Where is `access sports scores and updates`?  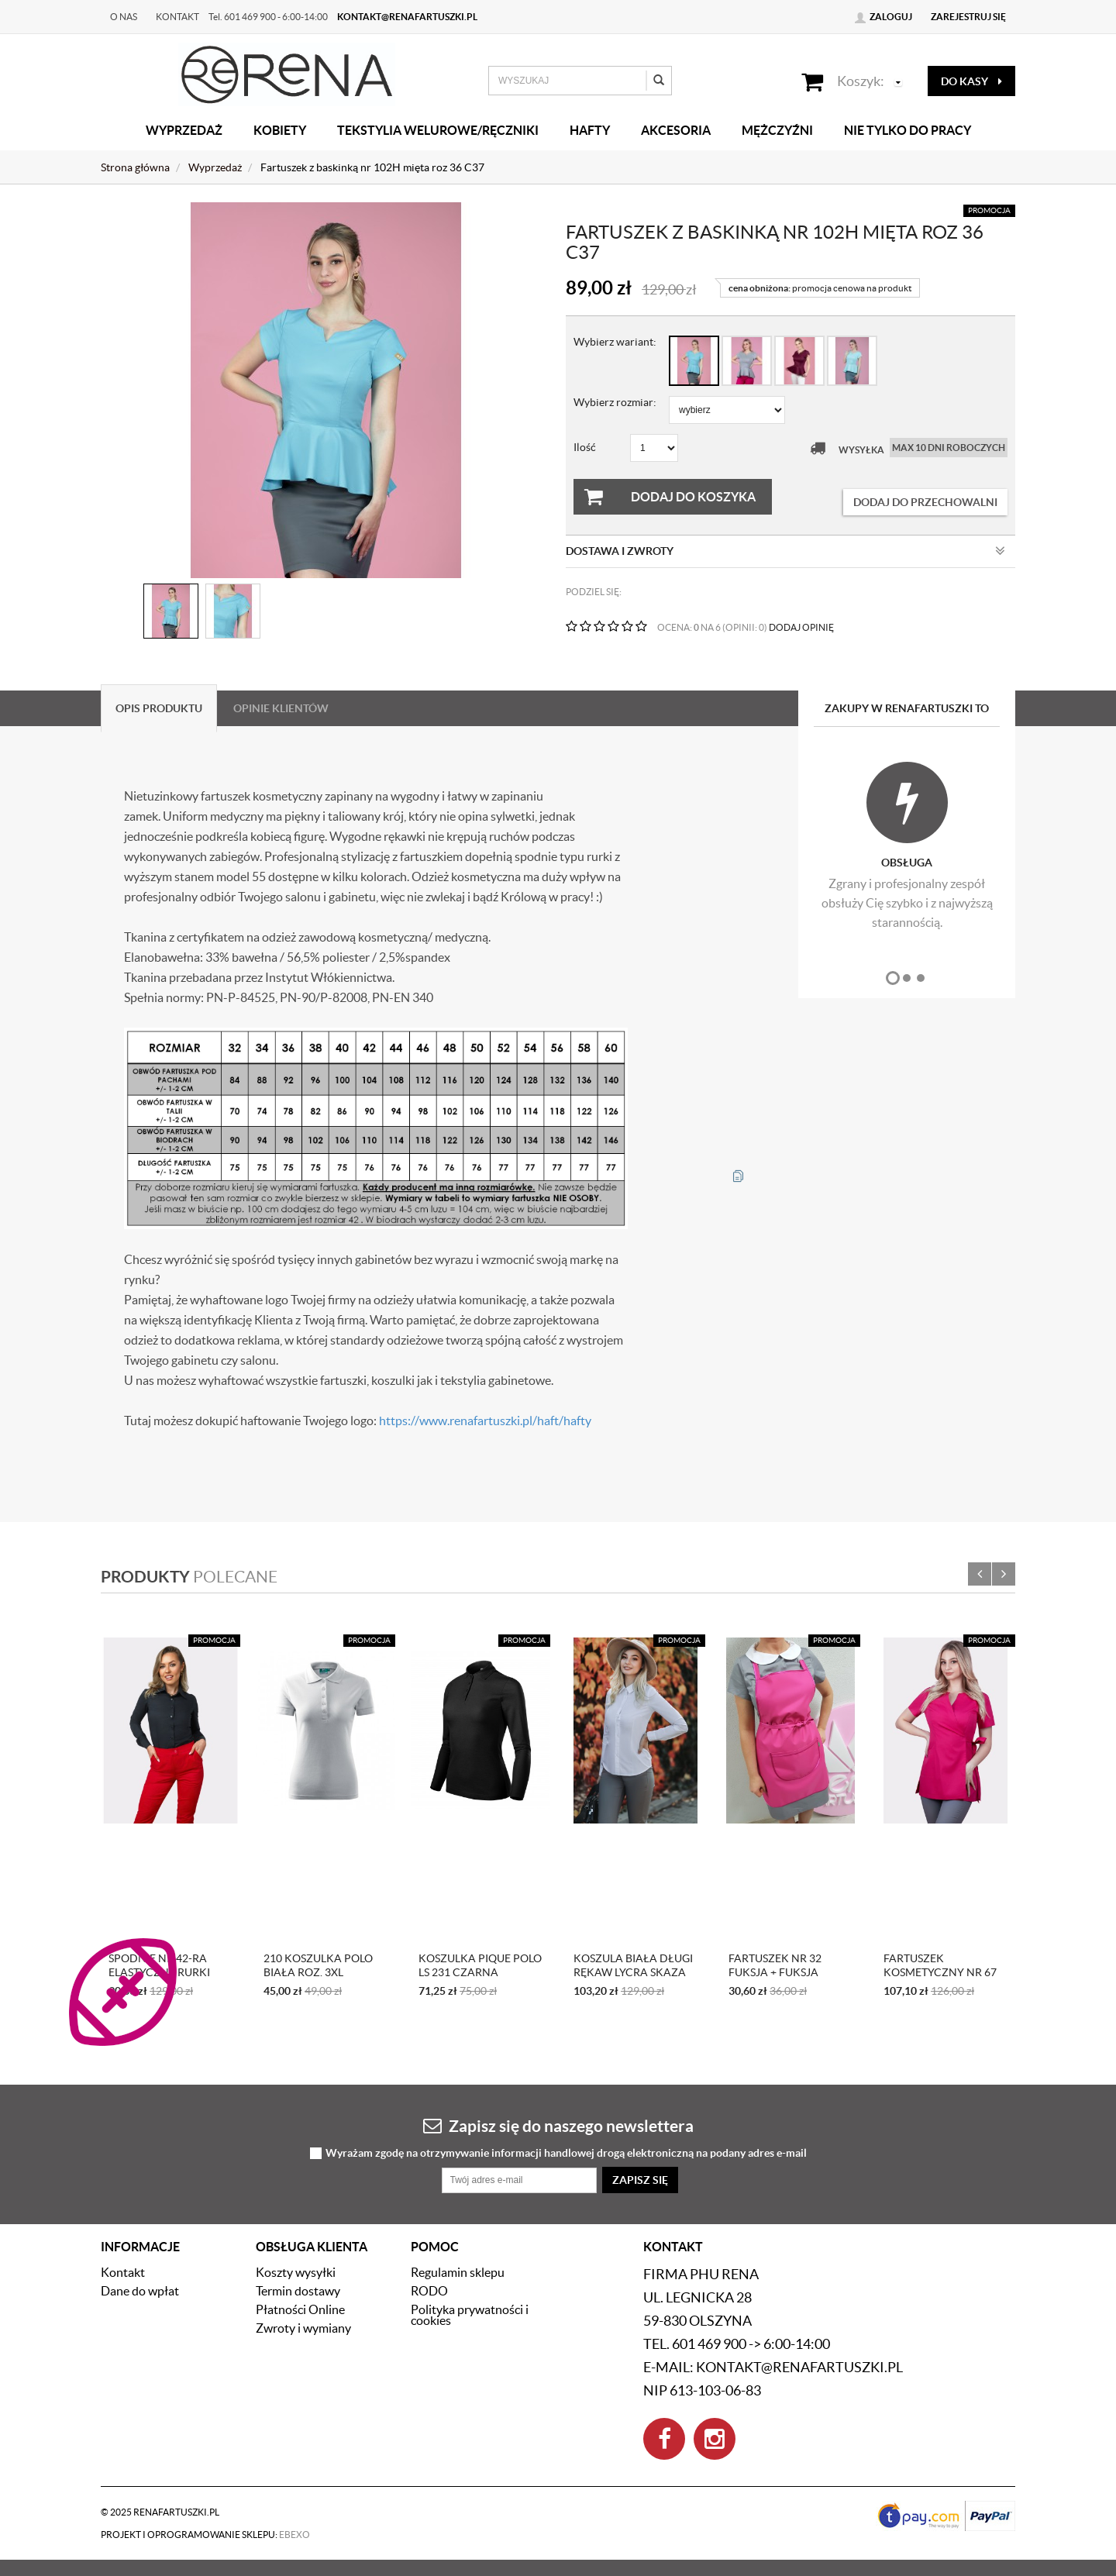 access sports scores and updates is located at coordinates (122, 1992).